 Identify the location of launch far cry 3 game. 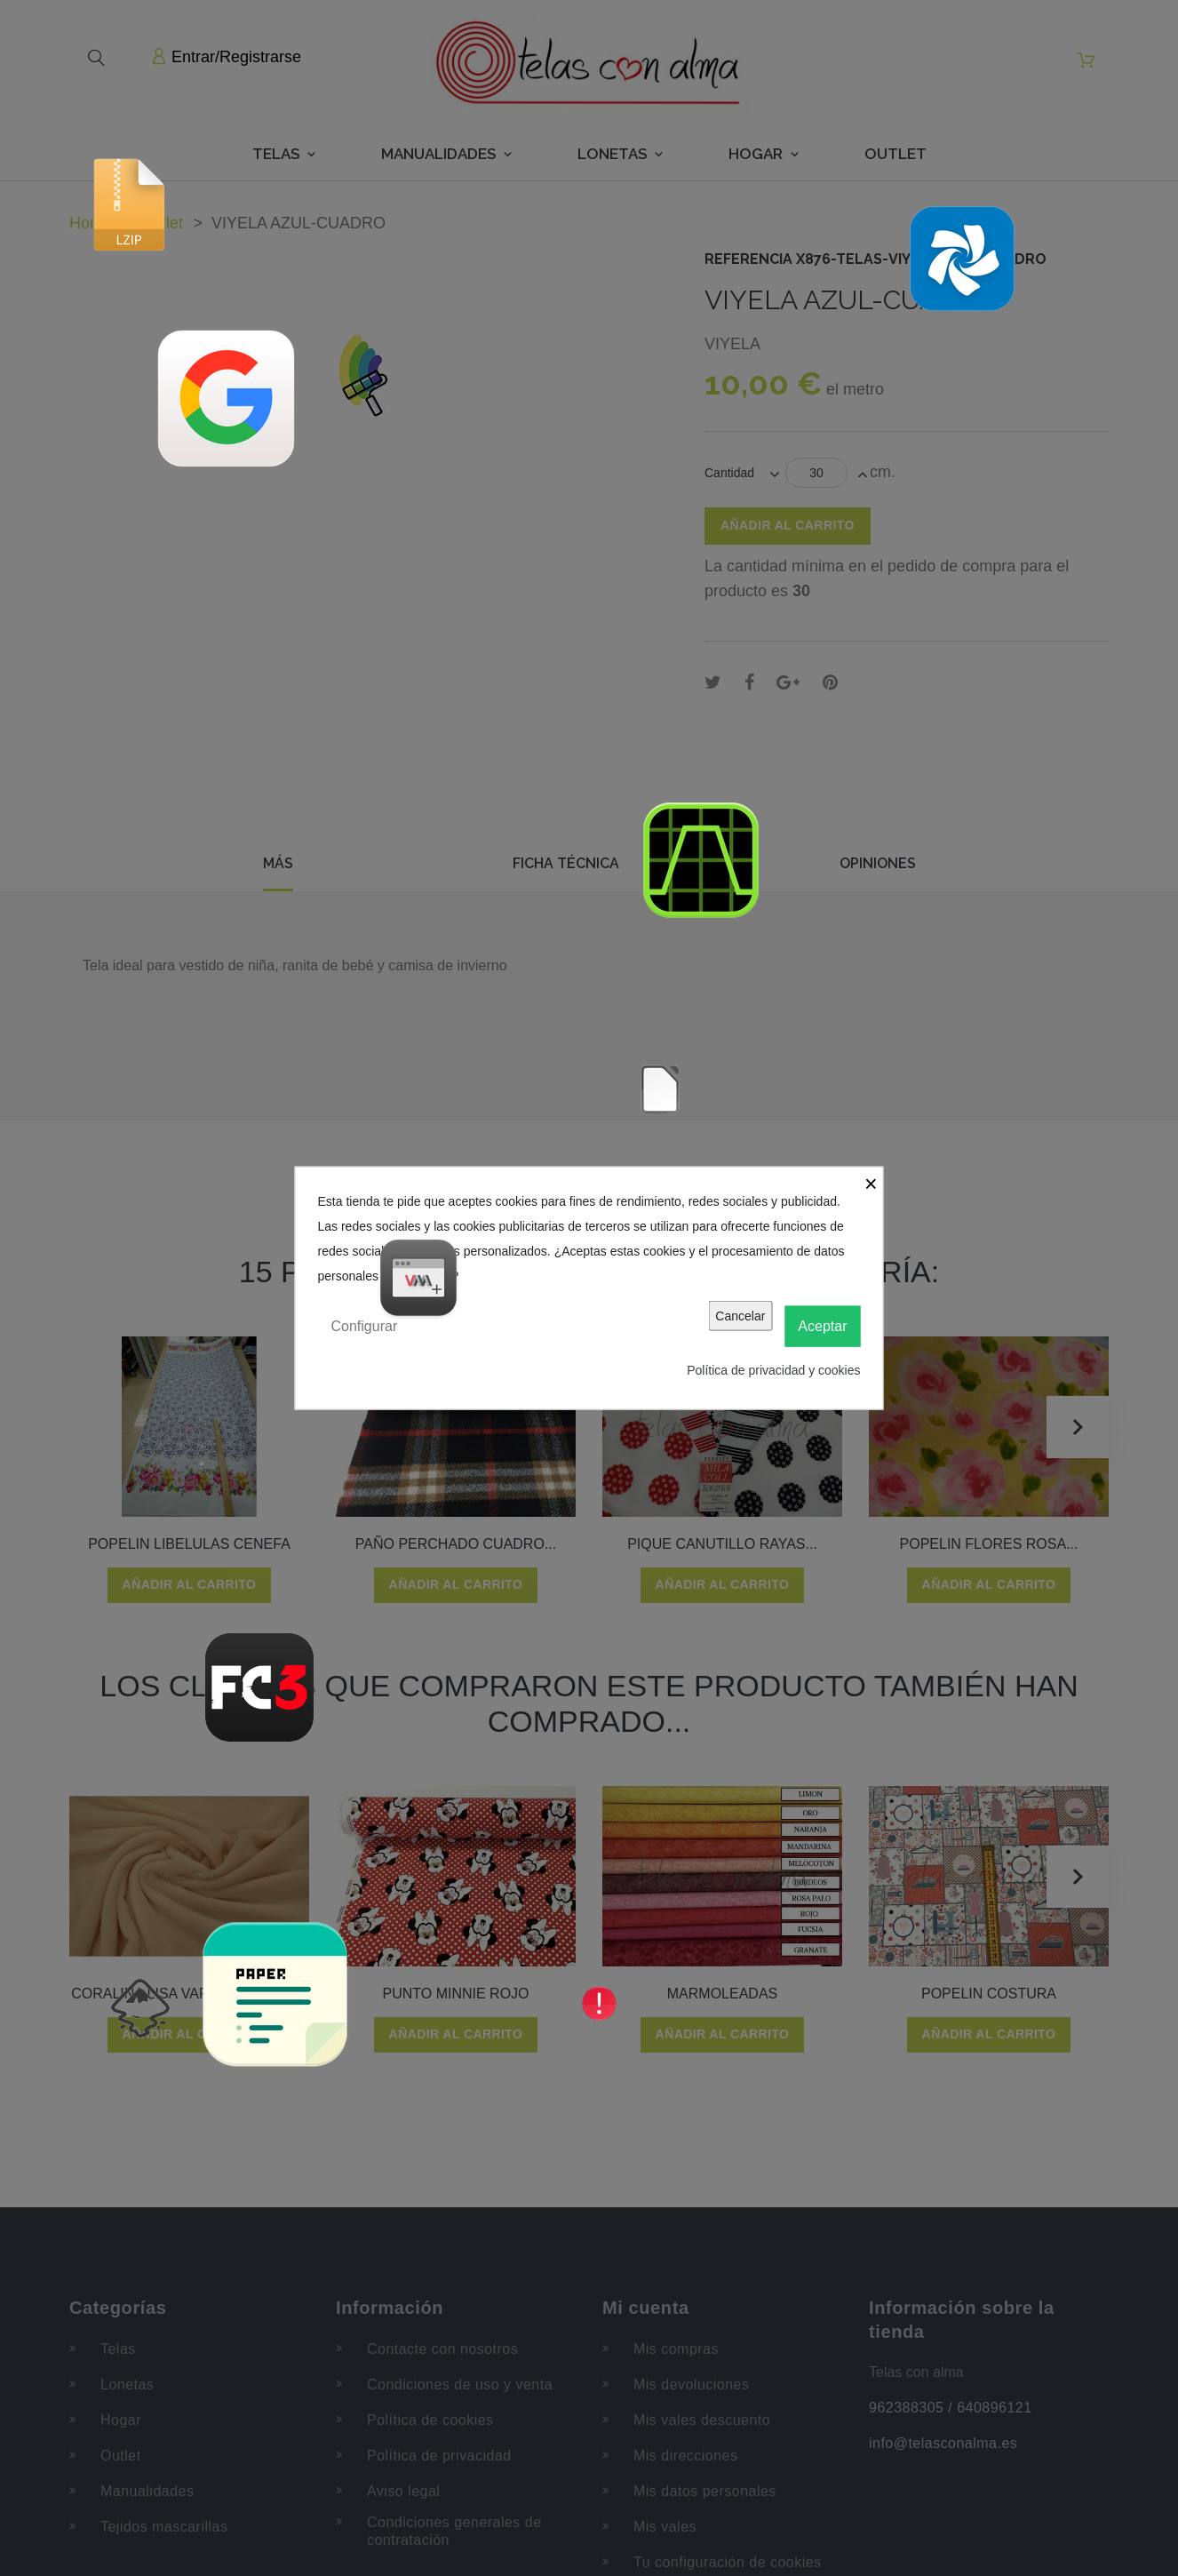
(259, 1687).